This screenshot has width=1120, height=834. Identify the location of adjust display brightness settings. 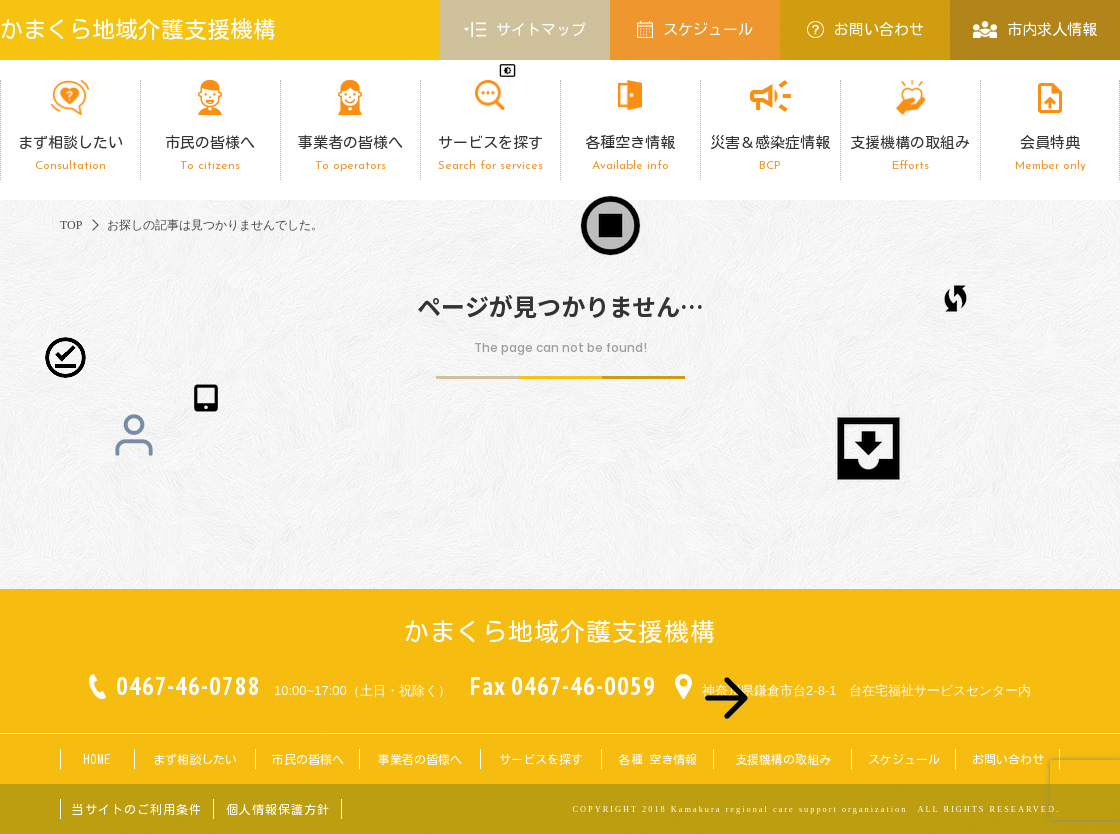
(507, 70).